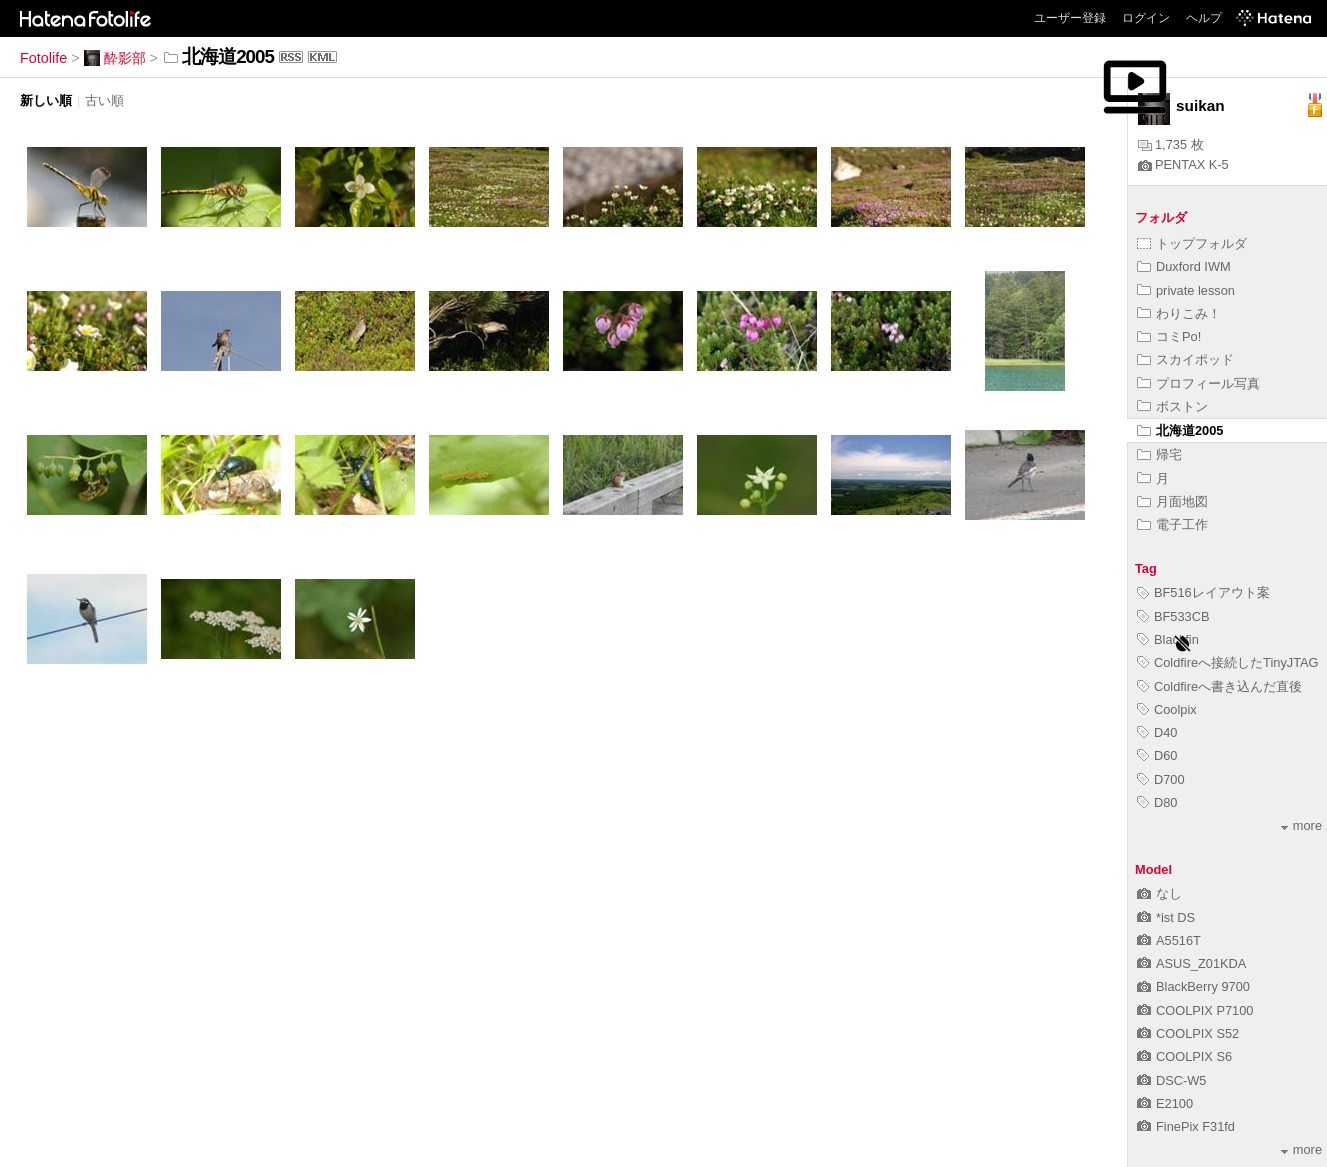  What do you see at coordinates (1182, 643) in the screenshot?
I see `disable water or liquid-related features` at bounding box center [1182, 643].